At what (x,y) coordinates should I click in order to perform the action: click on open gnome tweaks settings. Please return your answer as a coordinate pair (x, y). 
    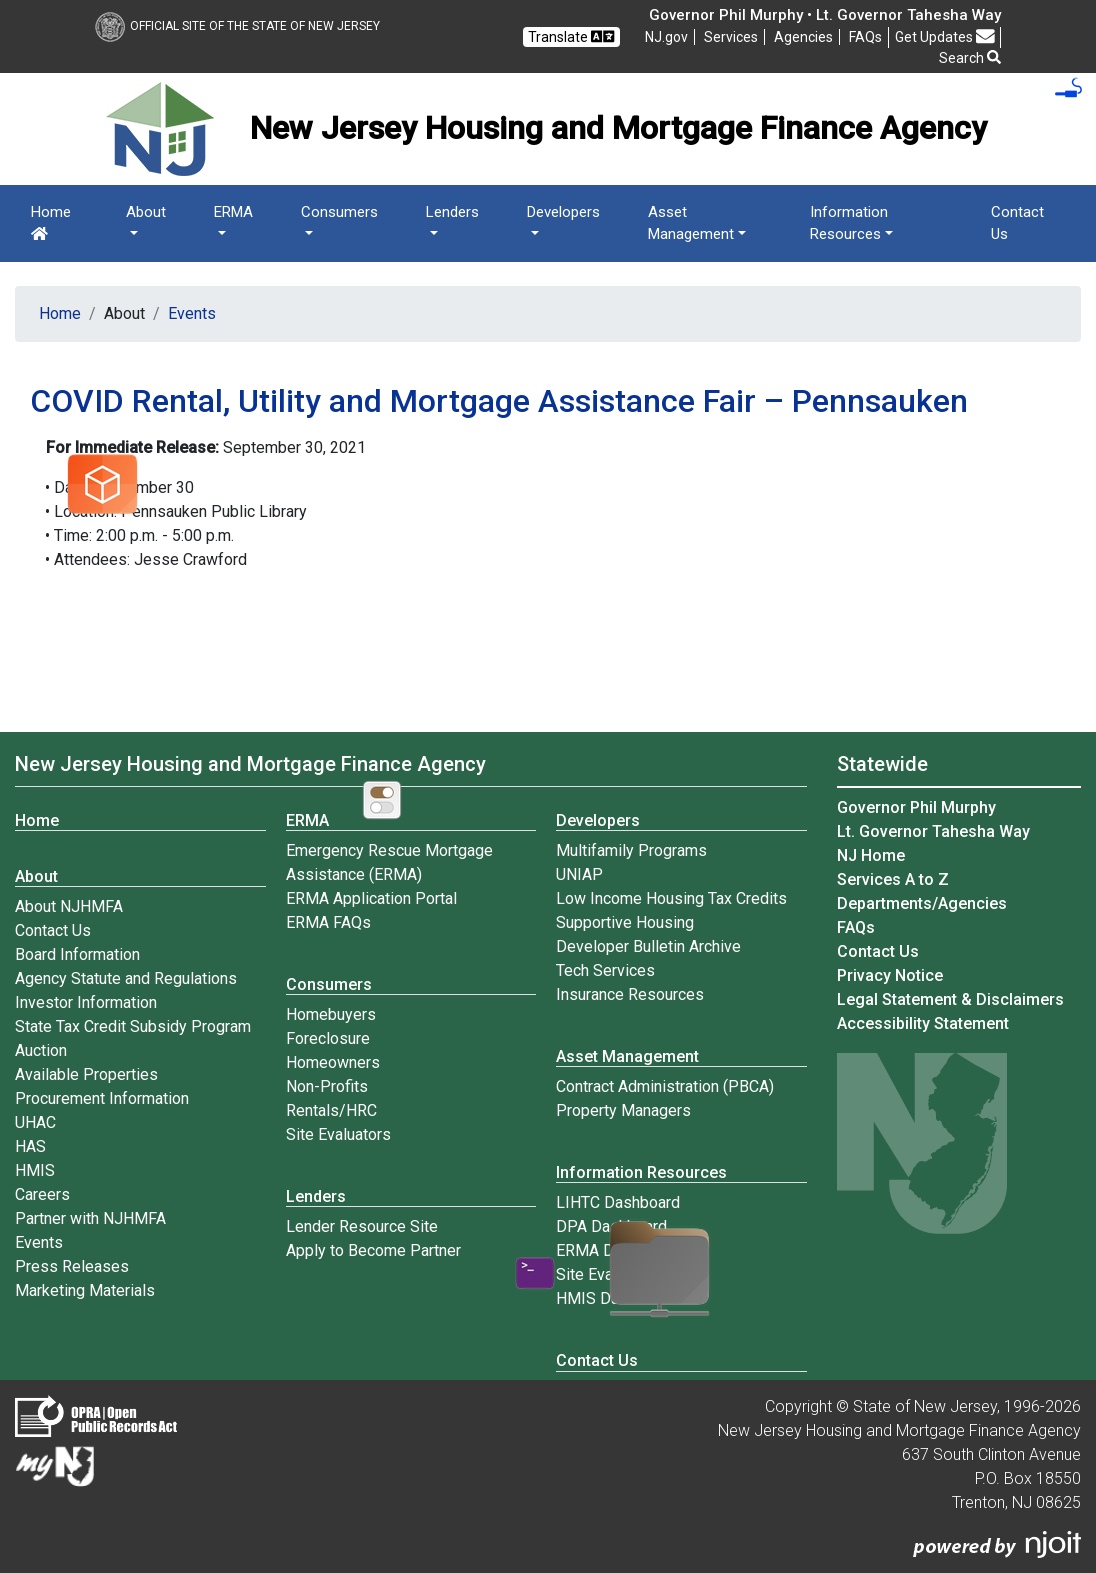
    Looking at the image, I should click on (382, 800).